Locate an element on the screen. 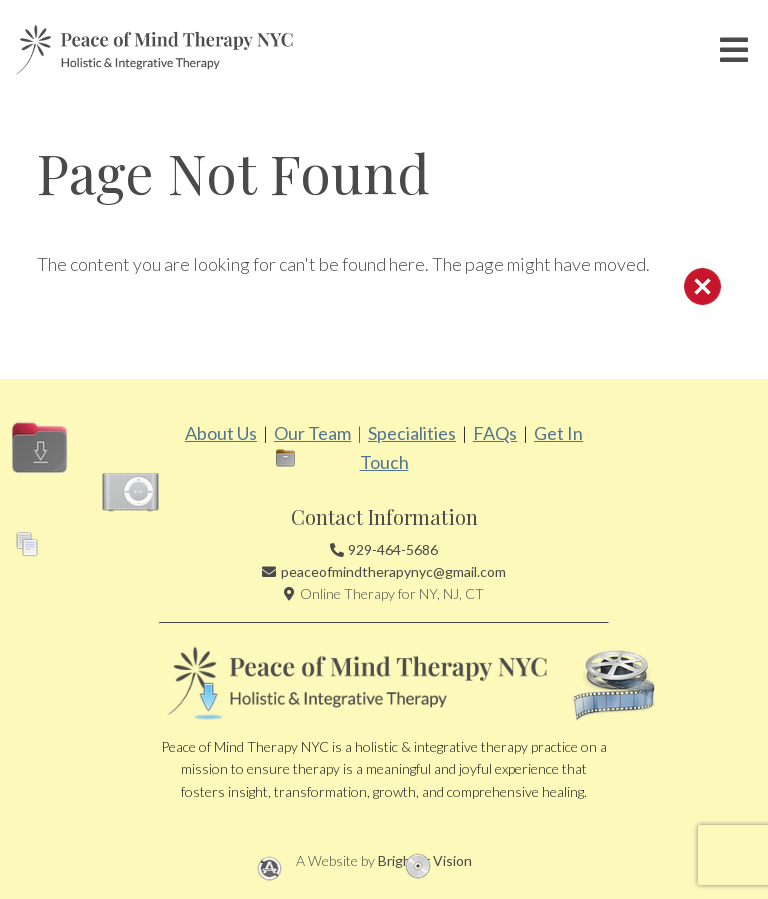  close the current window is located at coordinates (702, 286).